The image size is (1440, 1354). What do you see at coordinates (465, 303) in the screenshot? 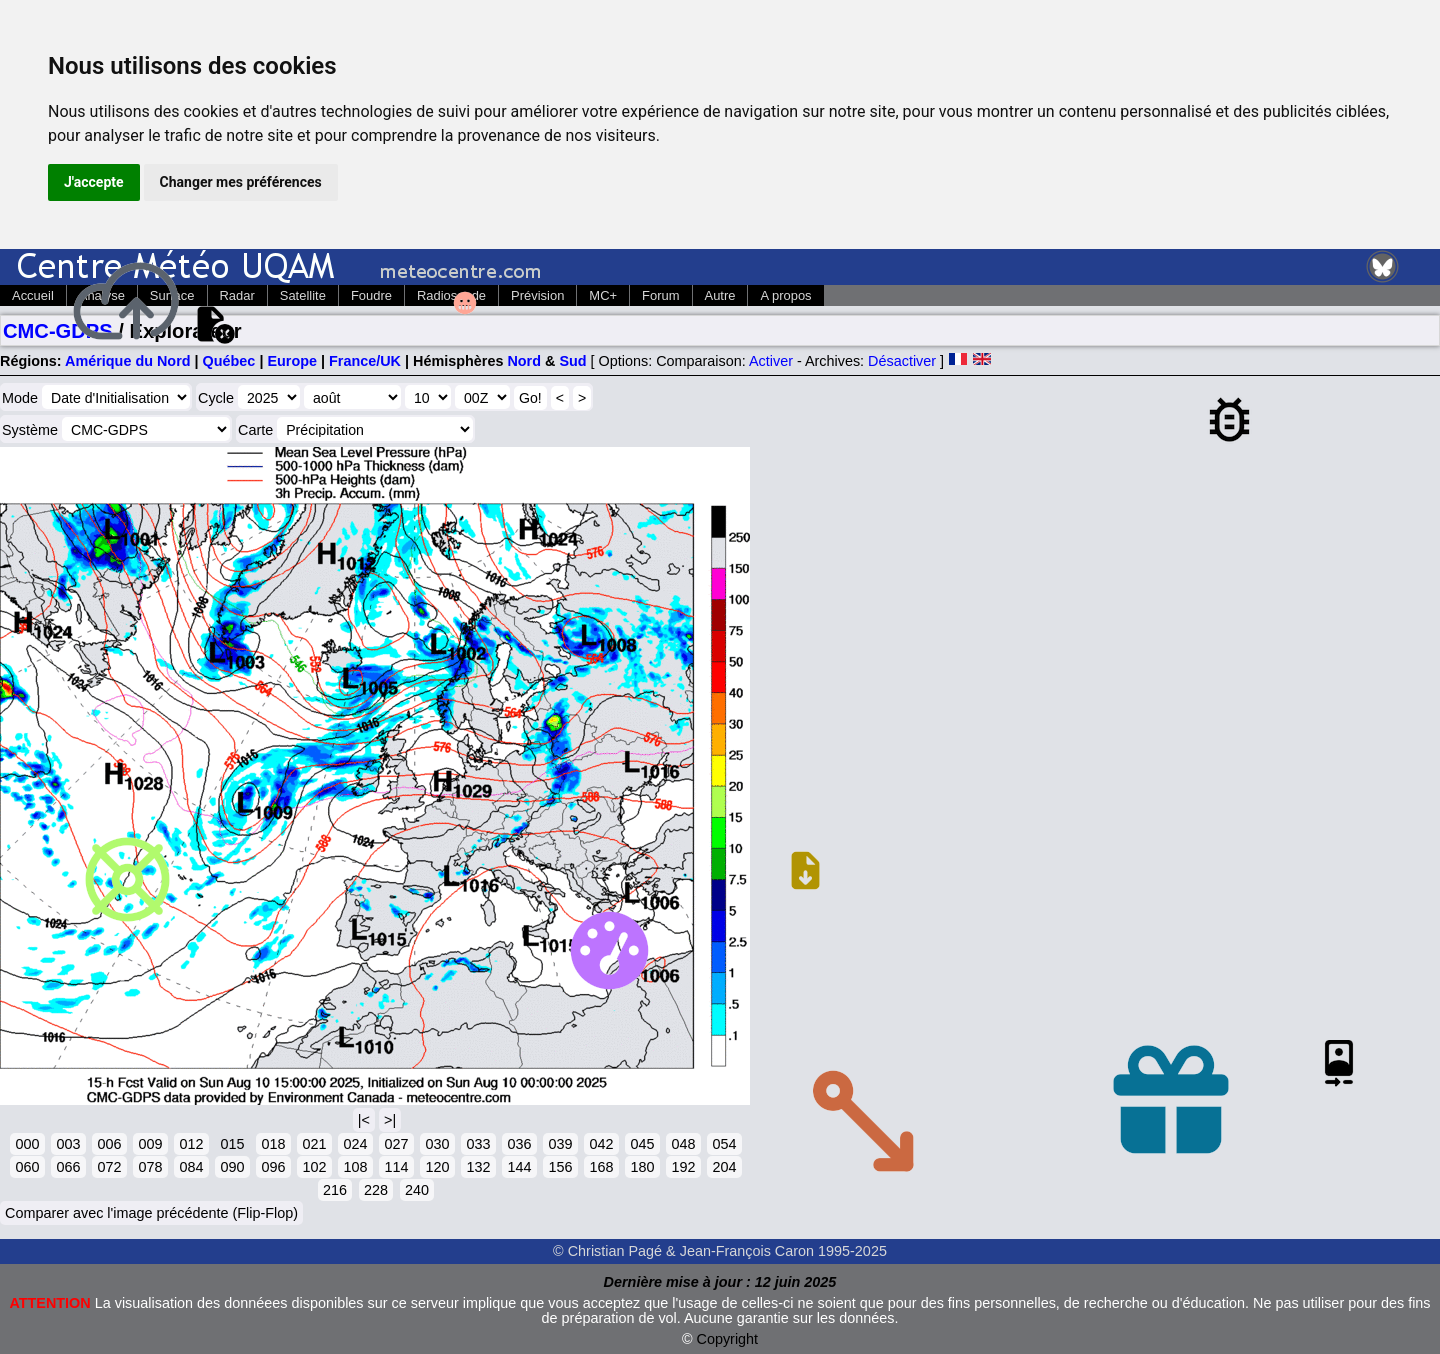
I see `indicates an awkward or uncomfortable situation` at bounding box center [465, 303].